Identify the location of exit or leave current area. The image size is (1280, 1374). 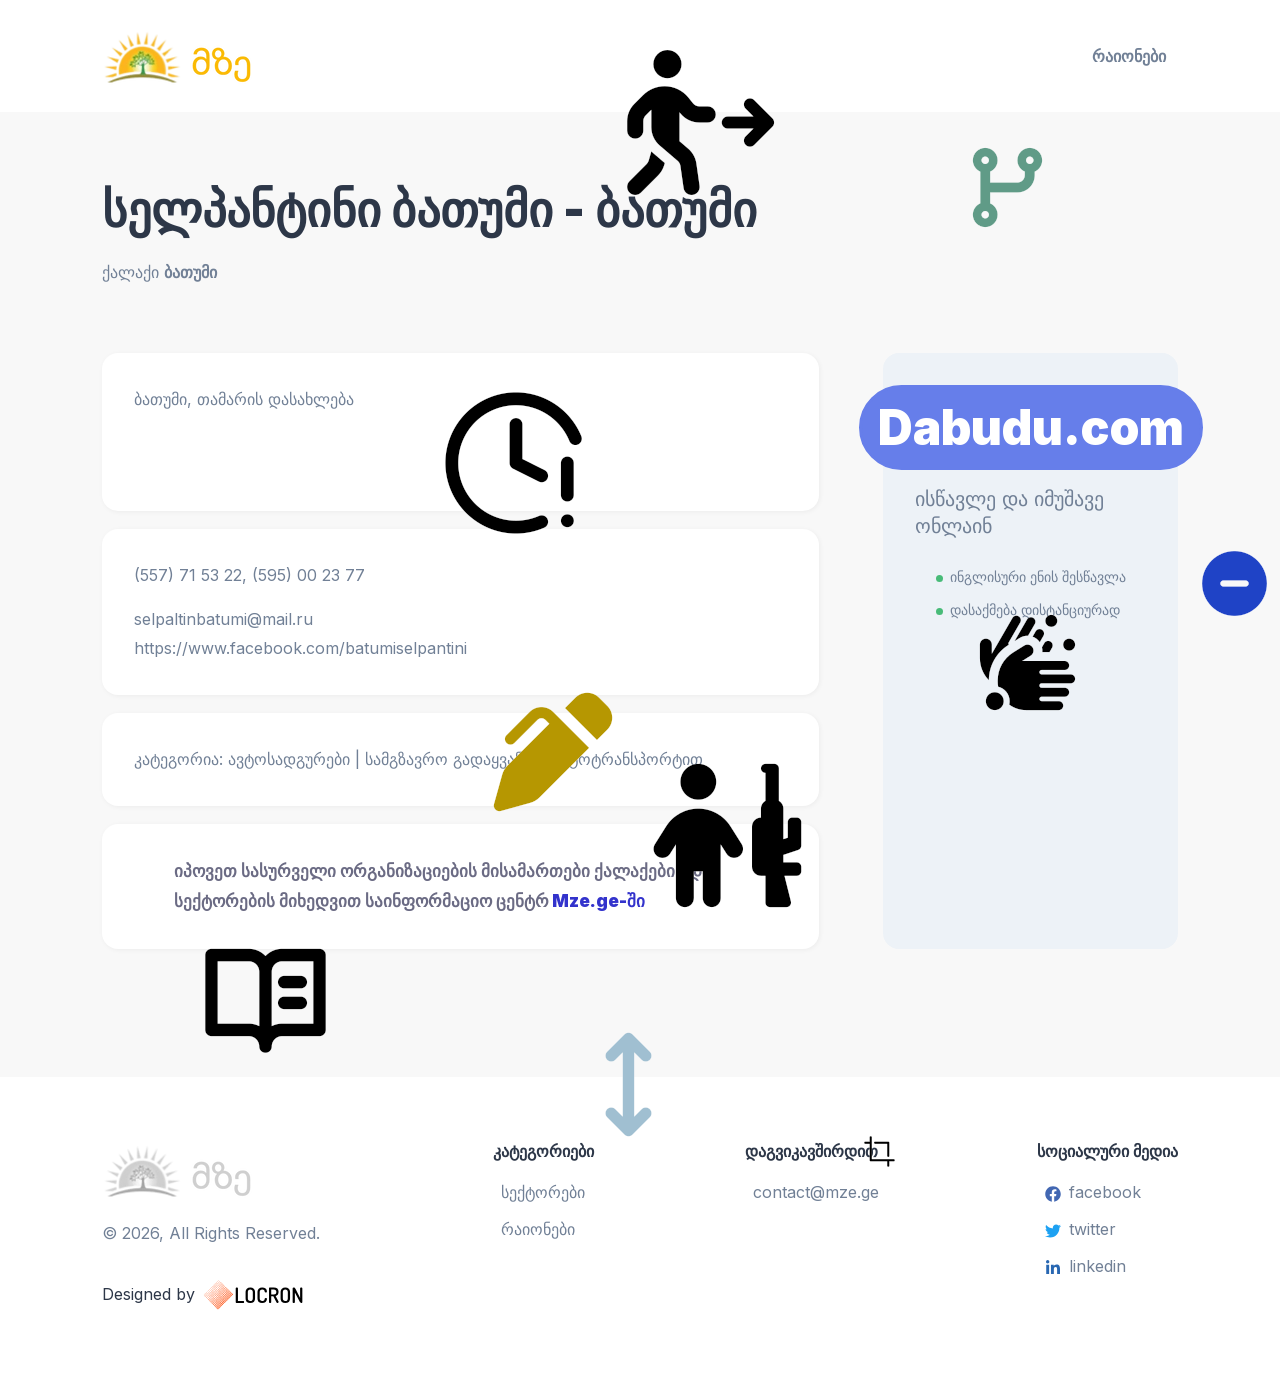
(699, 122).